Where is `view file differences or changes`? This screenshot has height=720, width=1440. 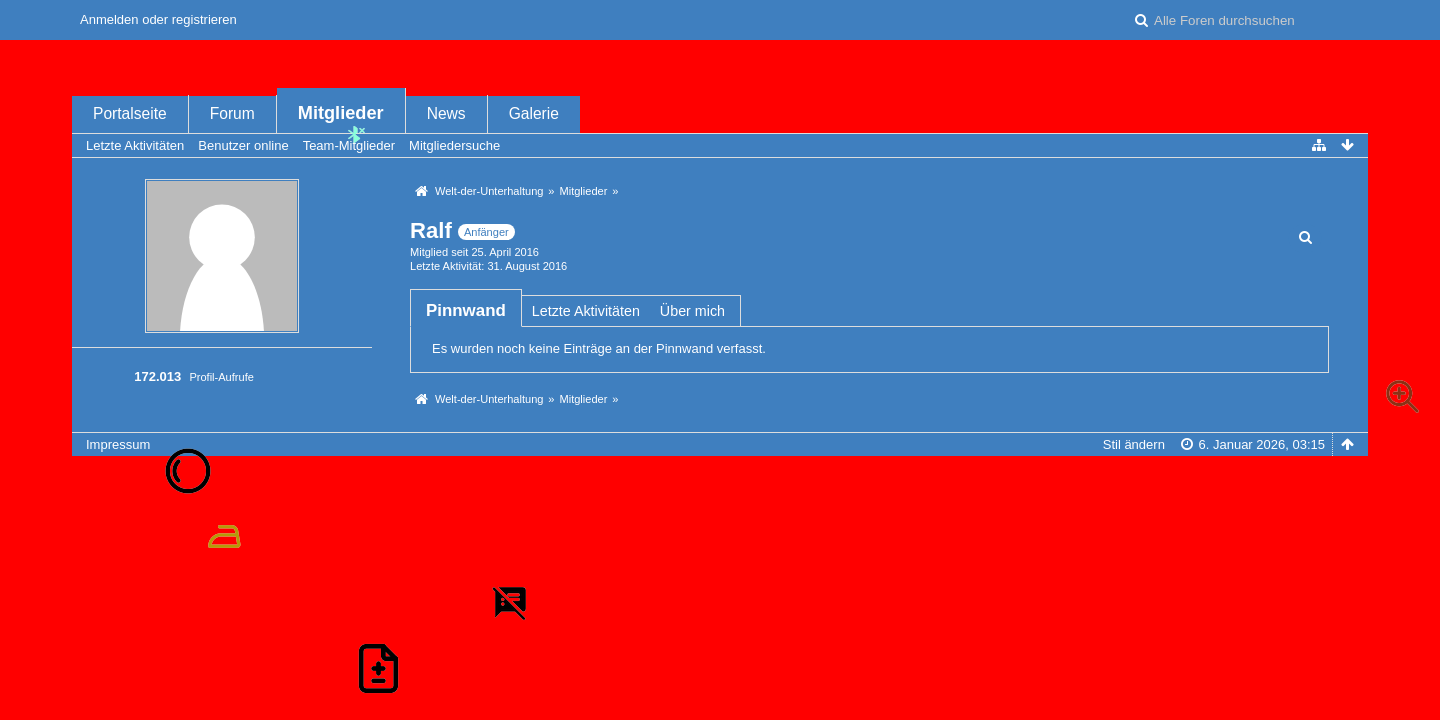 view file differences or changes is located at coordinates (378, 668).